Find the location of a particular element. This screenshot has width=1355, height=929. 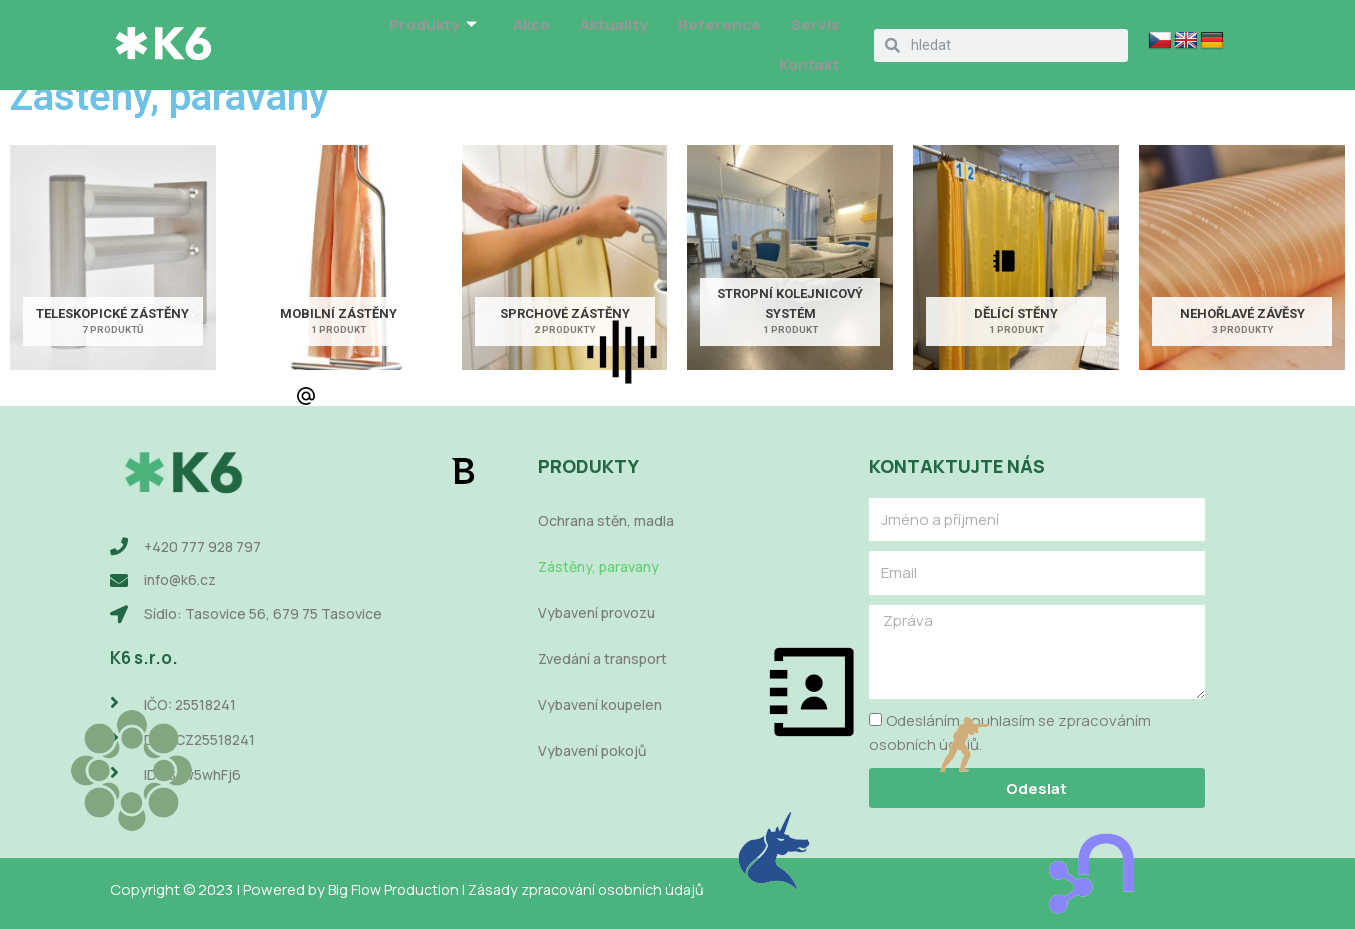

bitdefender antivirus app is located at coordinates (463, 471).